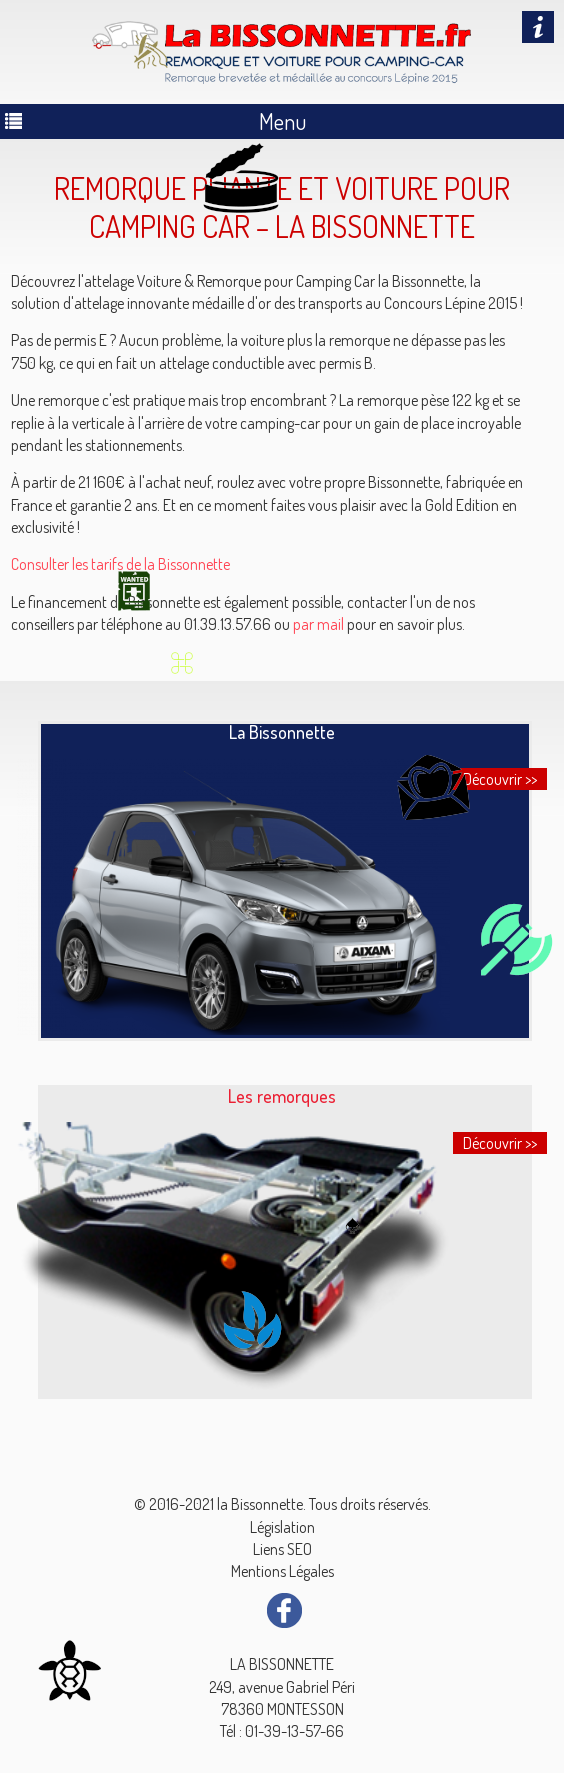 This screenshot has height=1773, width=564. I want to click on equip or select a battle axe weapon, so click(516, 939).